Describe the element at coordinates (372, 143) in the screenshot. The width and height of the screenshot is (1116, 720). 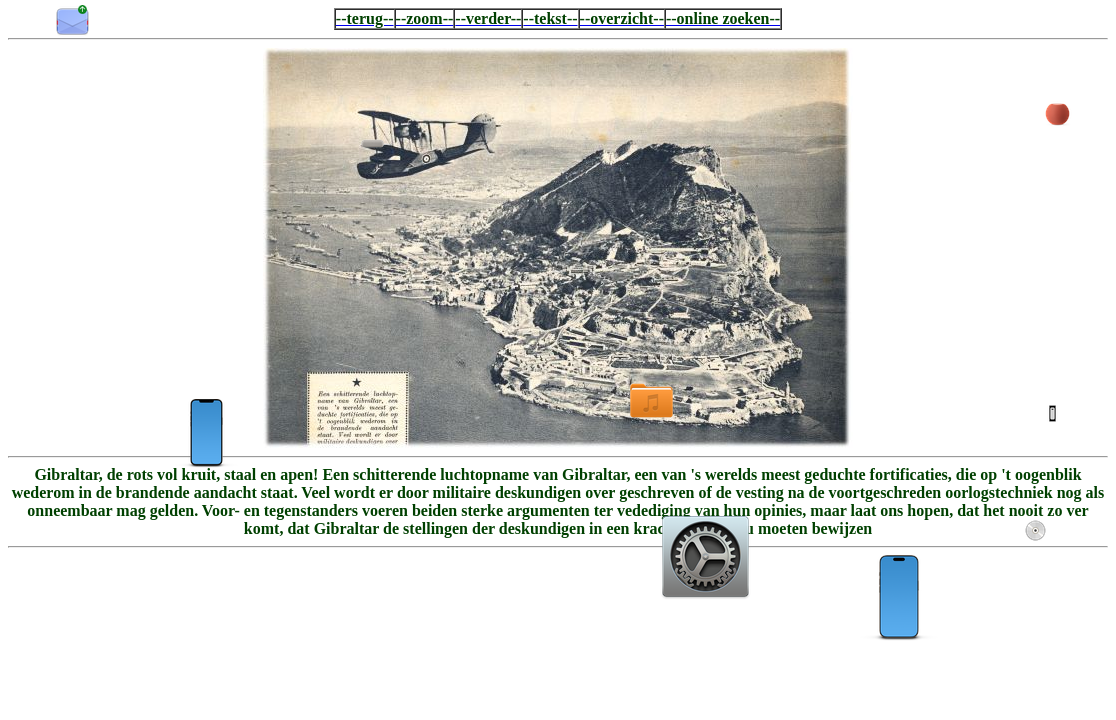
I see `bluetooth speaker device detected` at that location.